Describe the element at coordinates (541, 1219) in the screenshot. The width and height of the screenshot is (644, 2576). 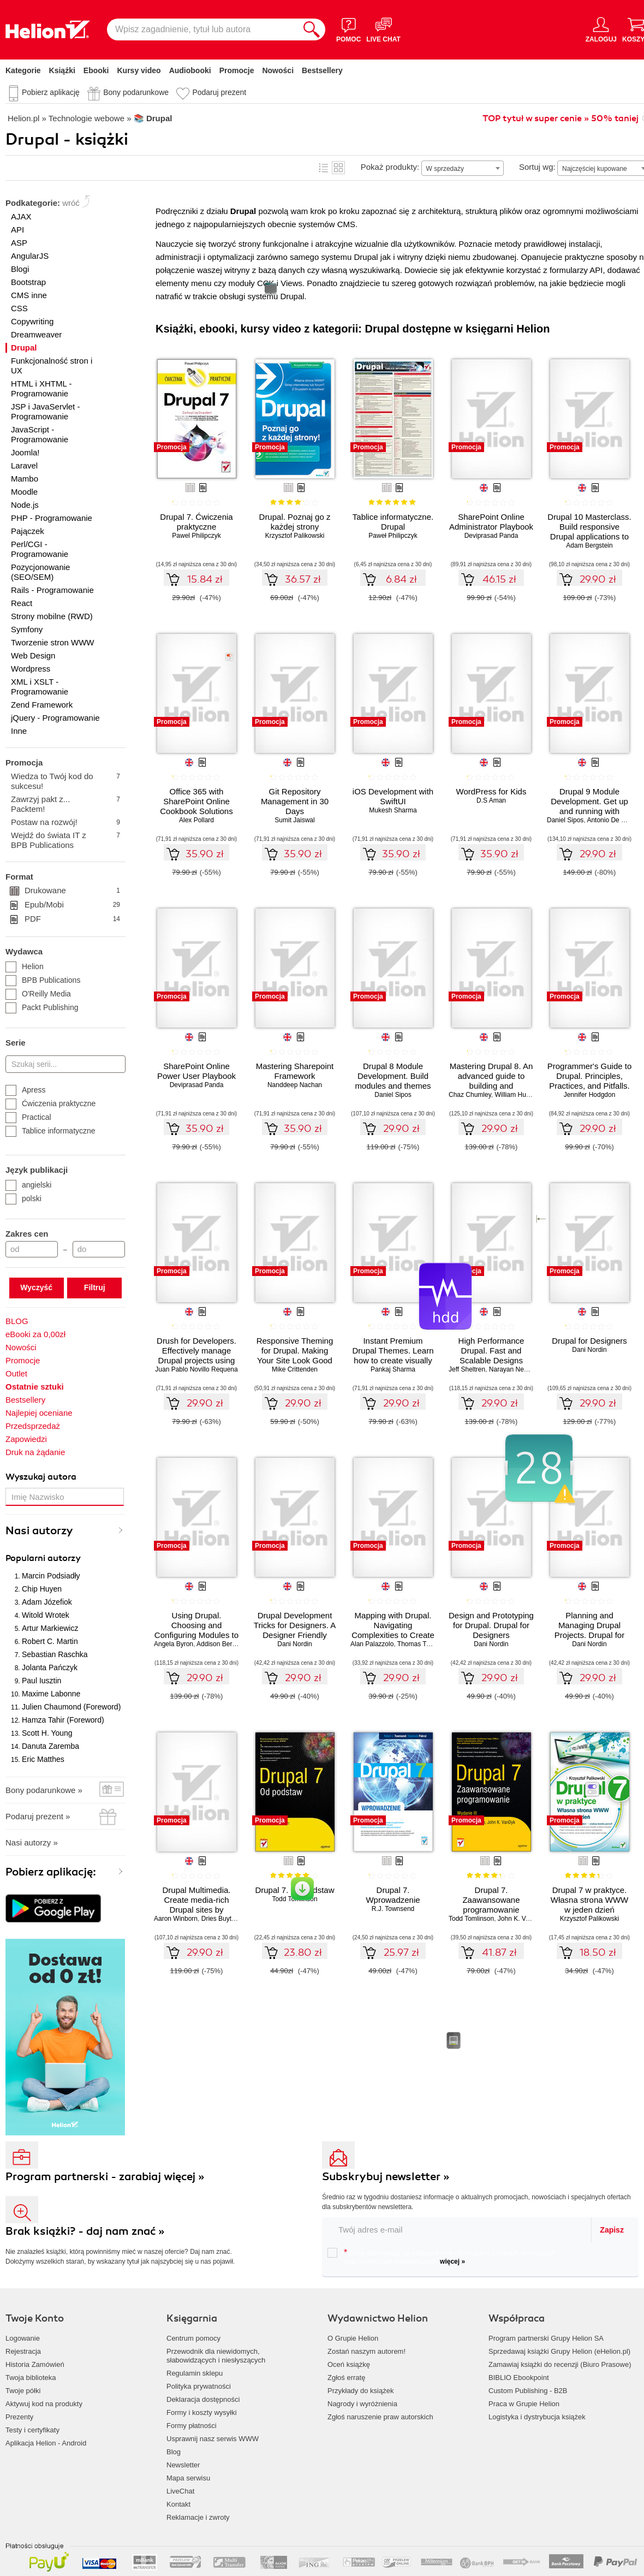
I see `go to the first item in a list or sequence` at that location.